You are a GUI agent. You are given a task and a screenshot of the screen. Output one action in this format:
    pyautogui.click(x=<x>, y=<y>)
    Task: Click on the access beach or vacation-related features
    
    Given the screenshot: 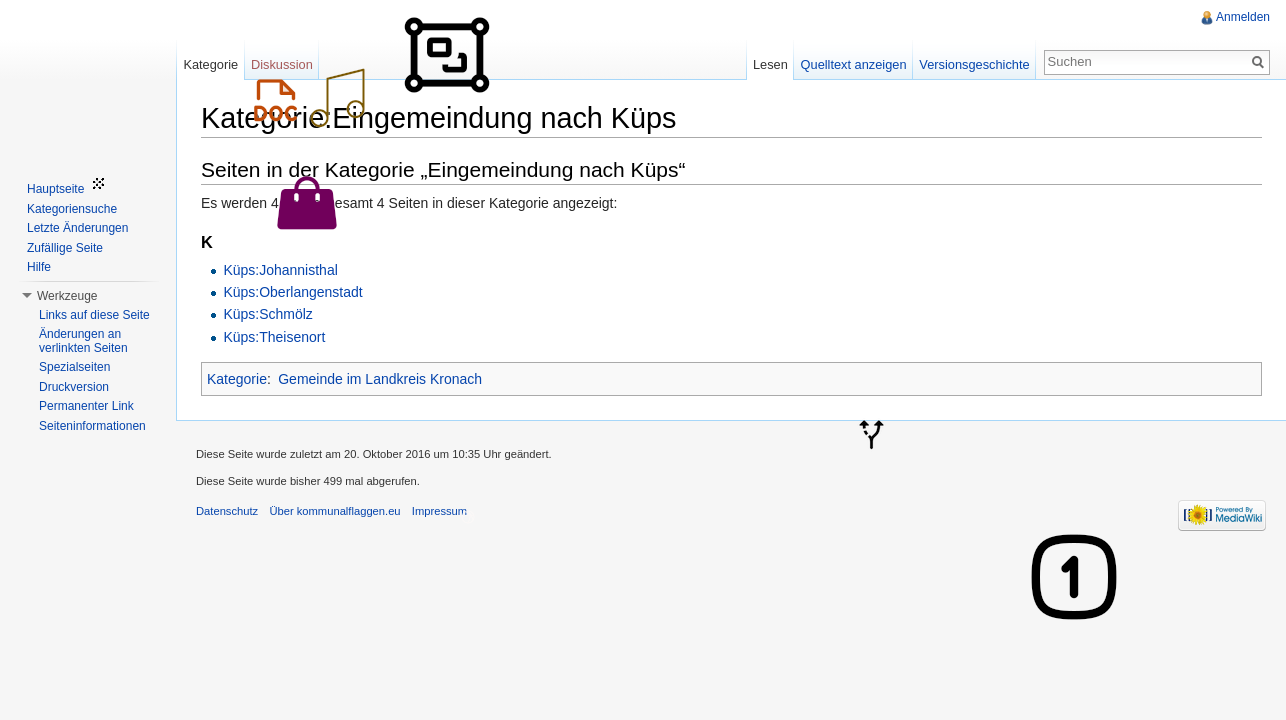 What is the action you would take?
    pyautogui.click(x=468, y=517)
    